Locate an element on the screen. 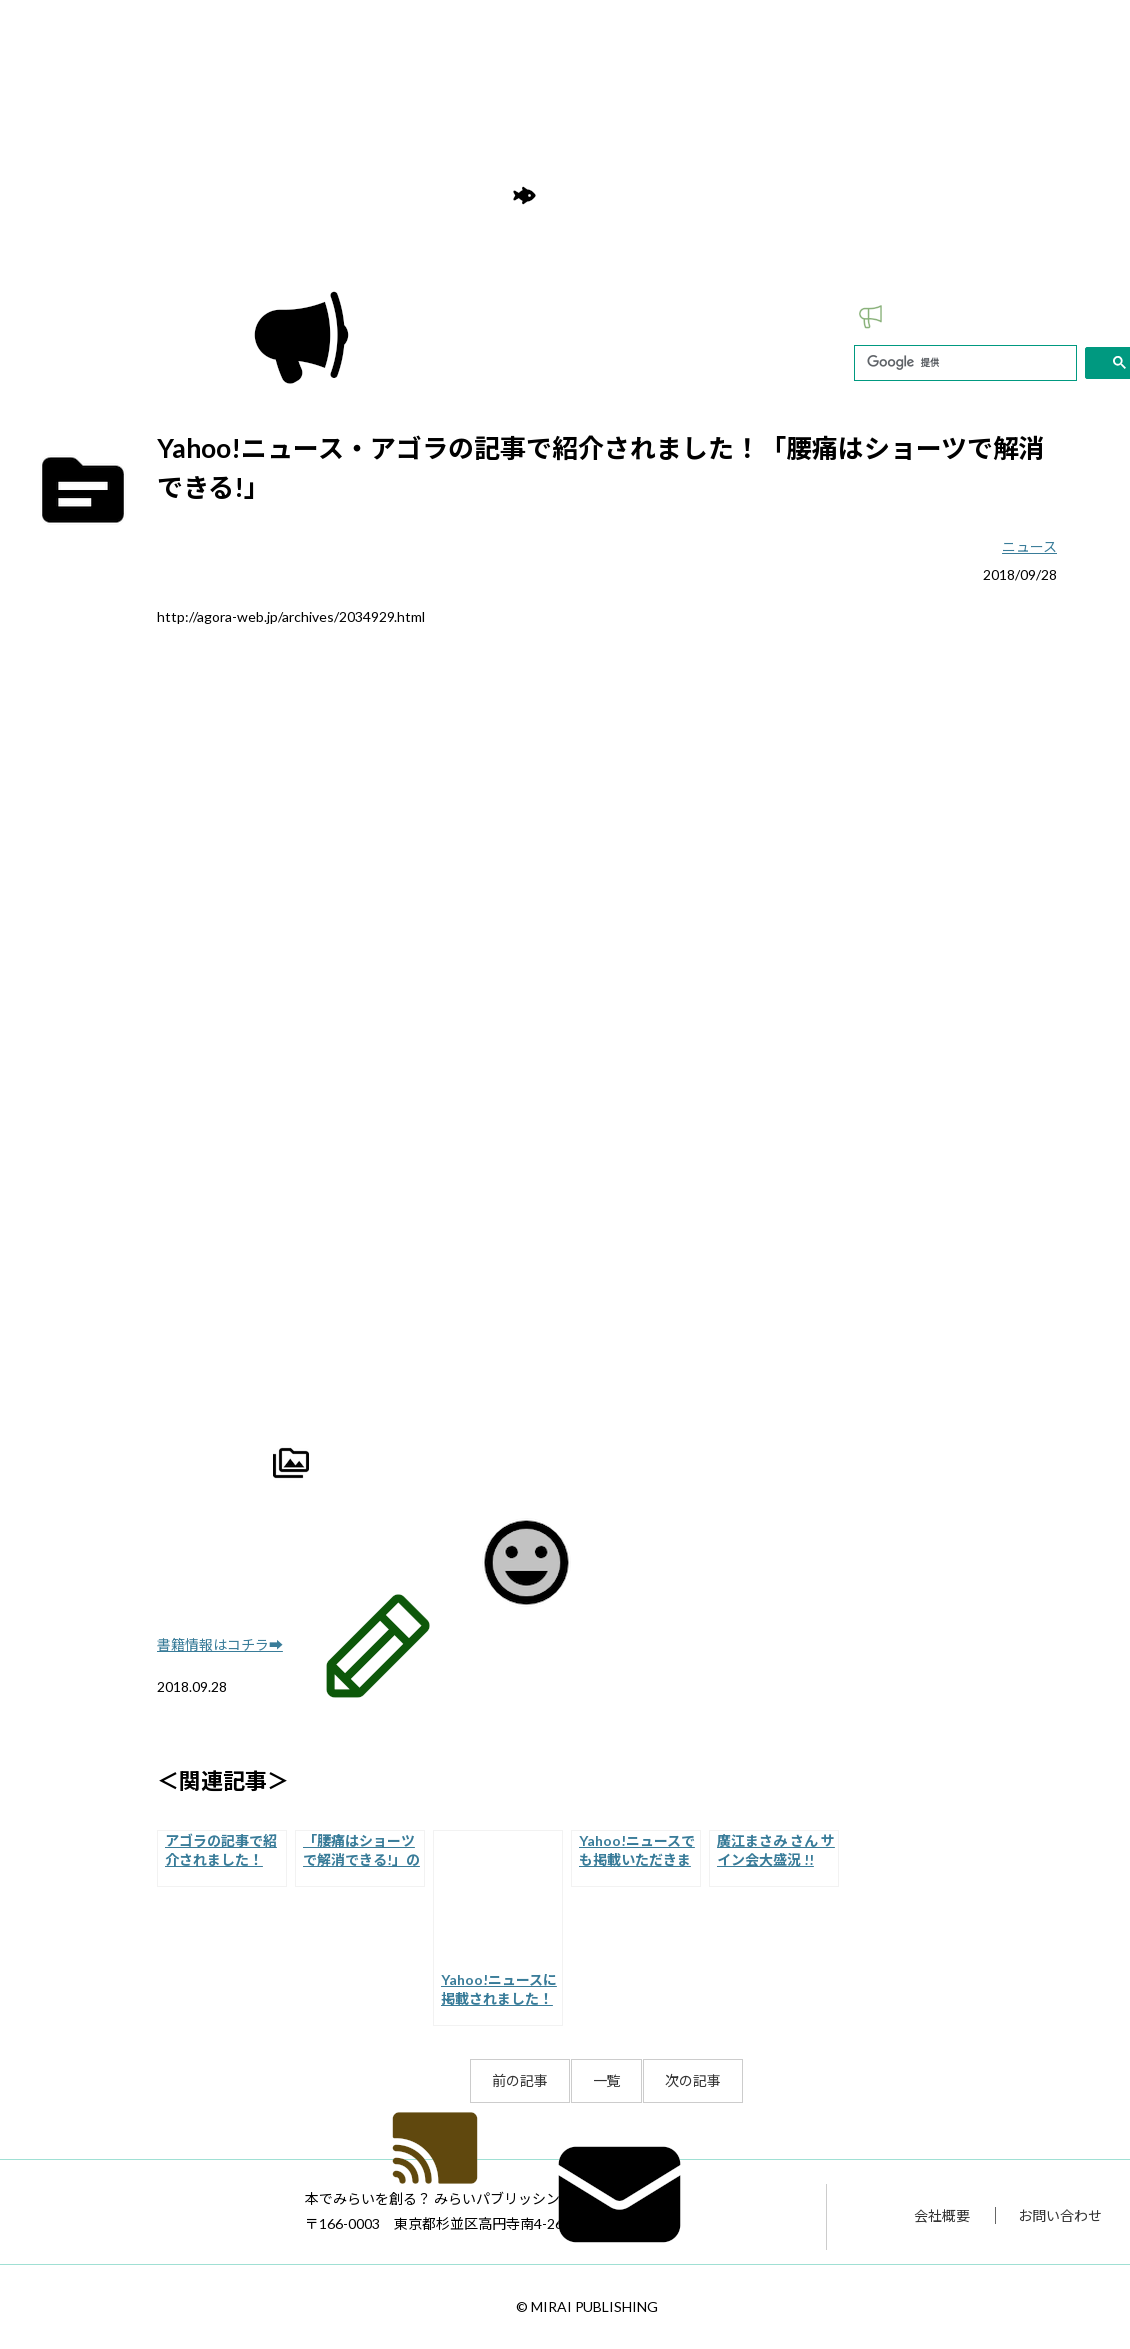 This screenshot has height=2349, width=1130. edit or modify content is located at coordinates (376, 1648).